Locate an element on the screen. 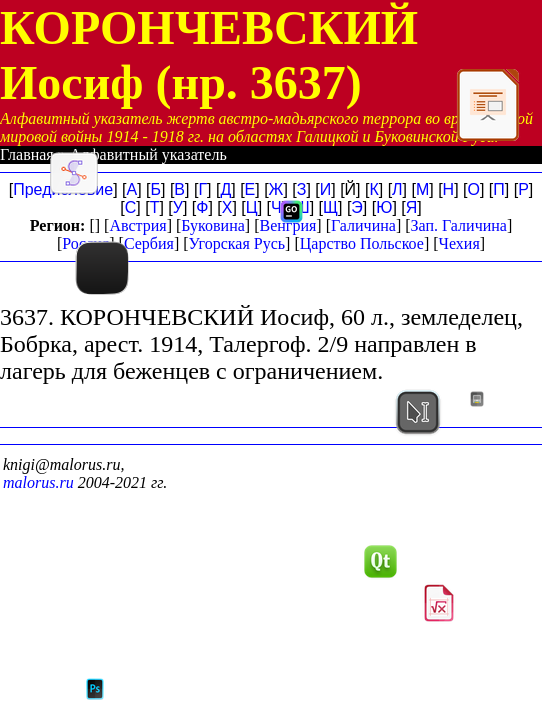 This screenshot has height=720, width=542. blank app icon template for customization is located at coordinates (102, 268).